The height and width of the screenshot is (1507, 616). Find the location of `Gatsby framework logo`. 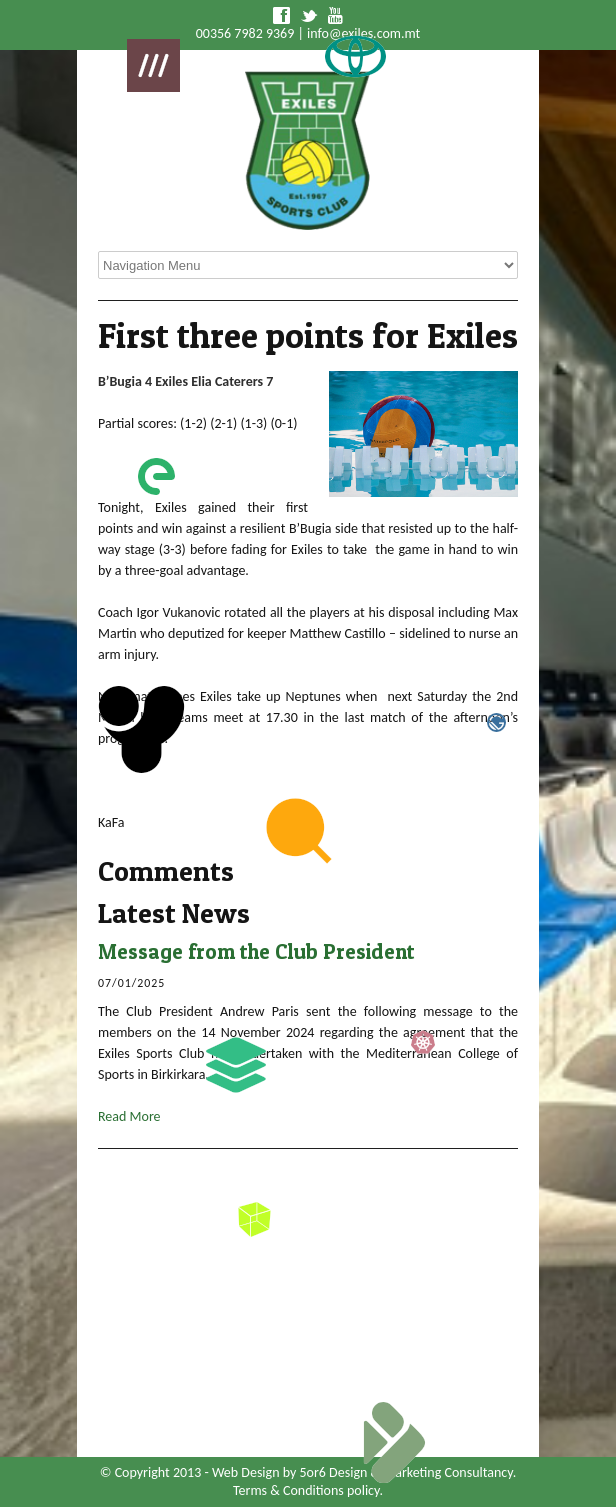

Gatsby framework logo is located at coordinates (496, 722).